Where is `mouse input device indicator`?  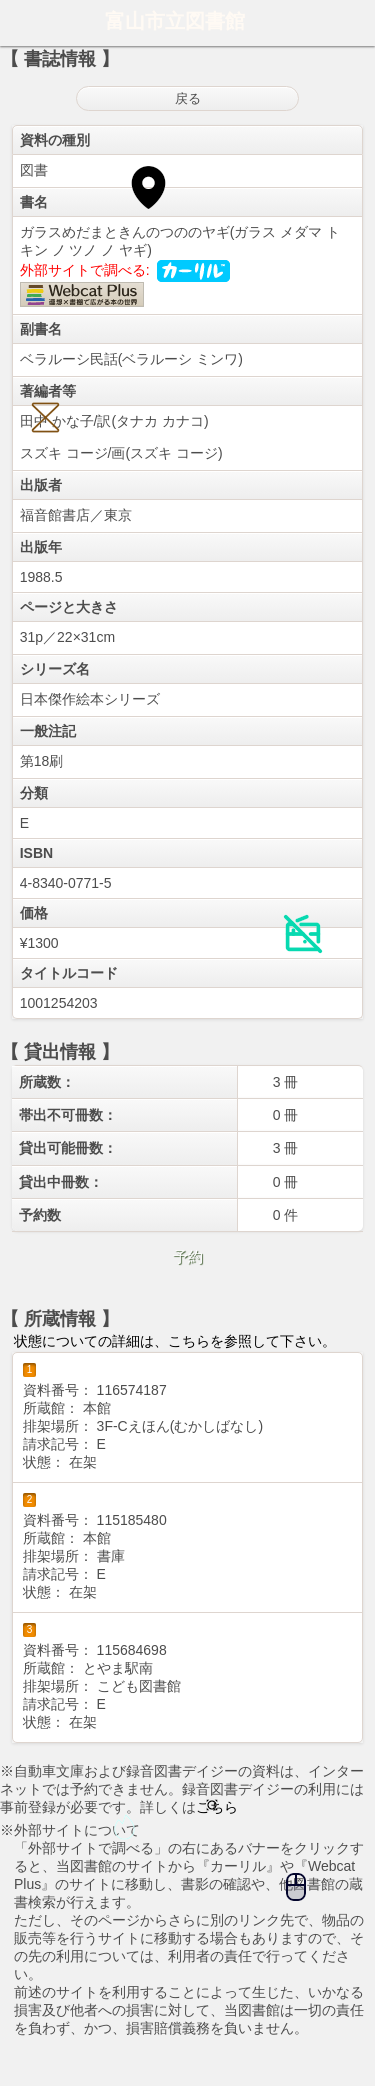 mouse input device indicator is located at coordinates (296, 1887).